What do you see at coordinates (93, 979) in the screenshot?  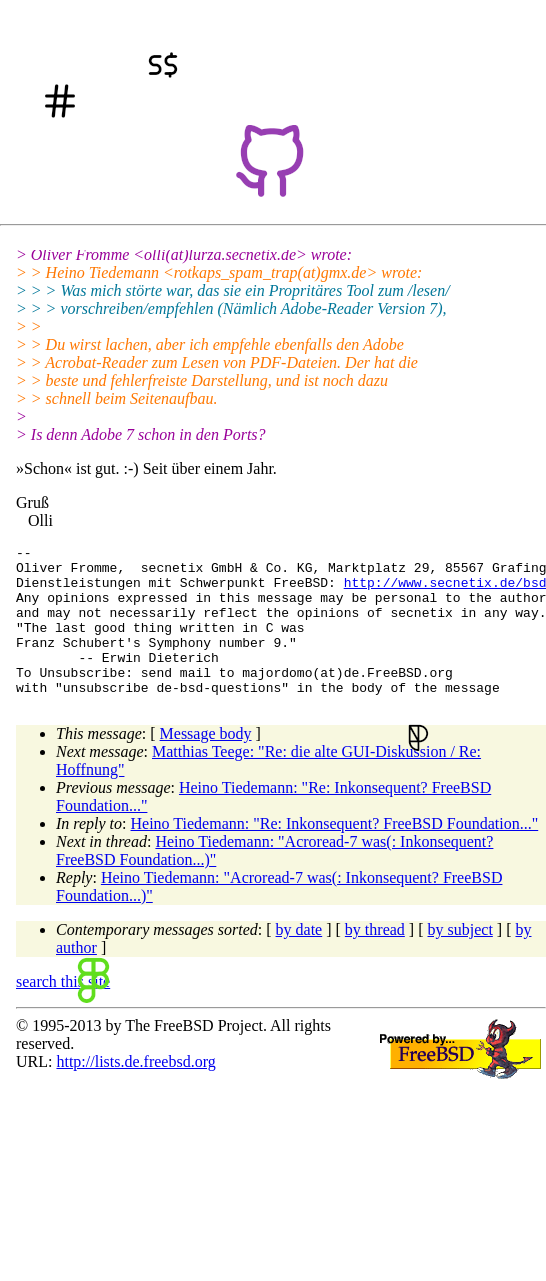 I see `open figma design tool` at bounding box center [93, 979].